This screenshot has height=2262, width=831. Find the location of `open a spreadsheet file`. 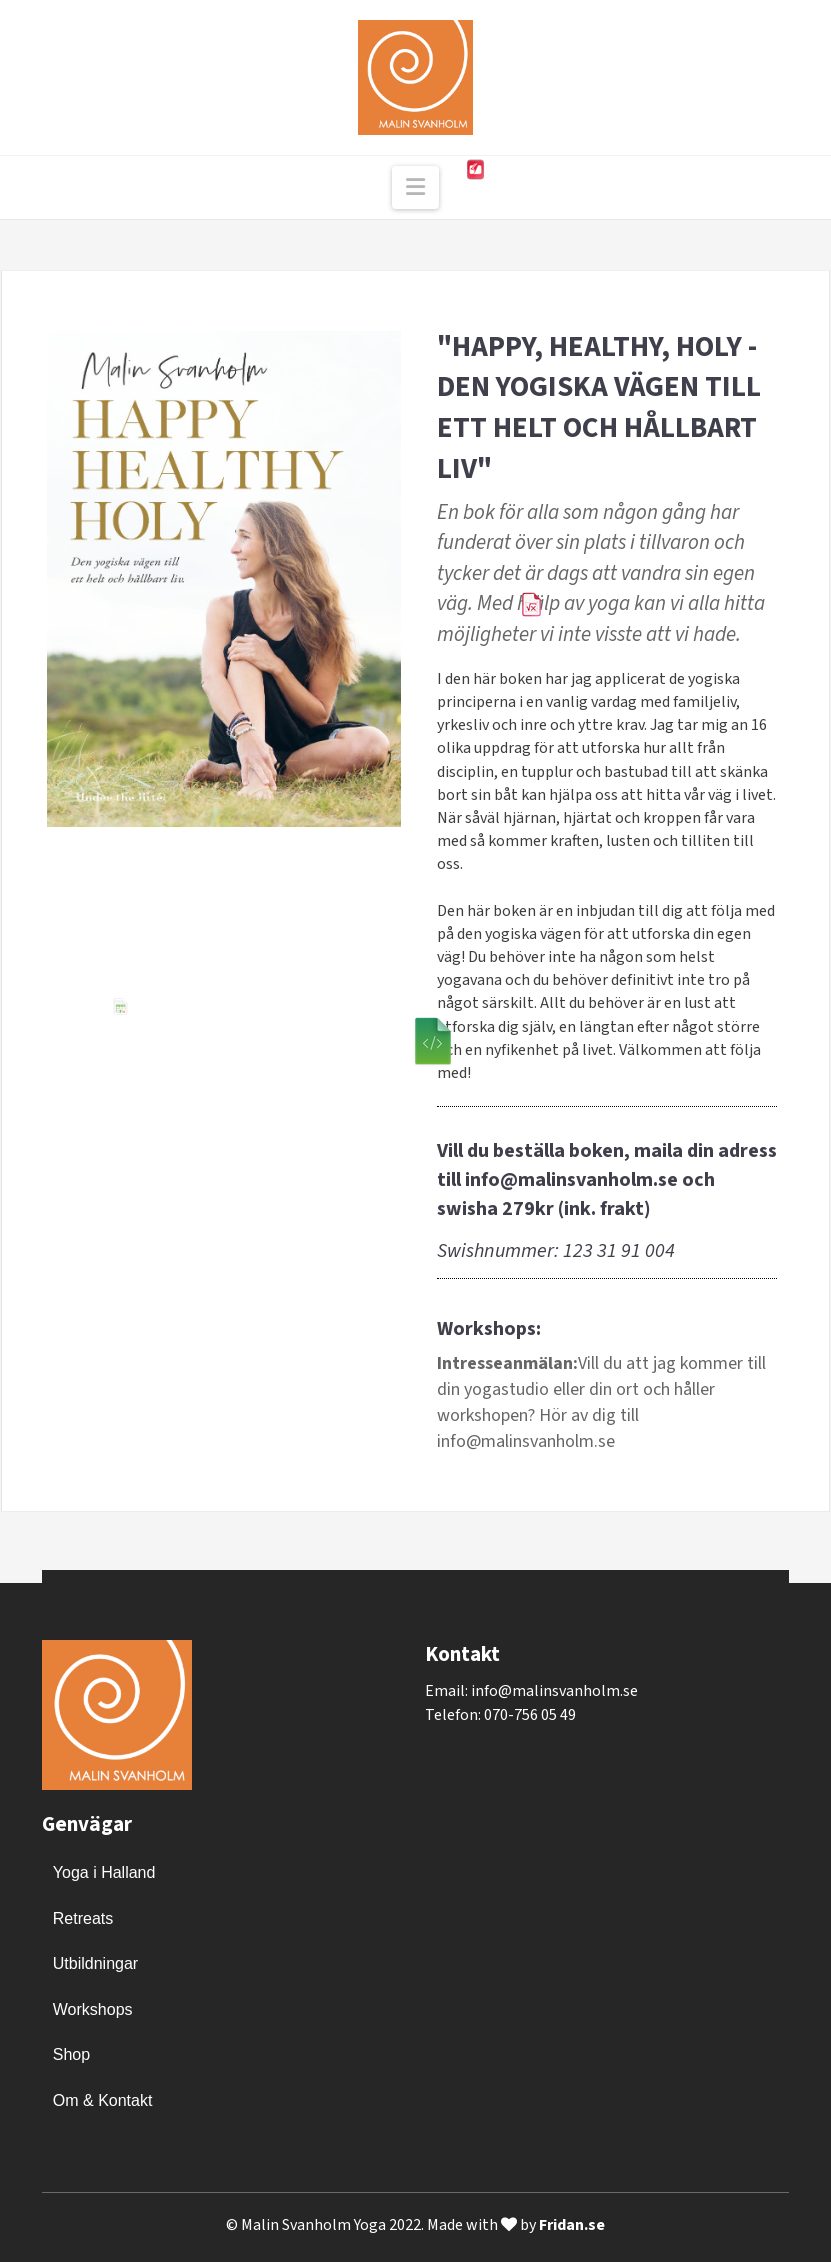

open a spreadsheet file is located at coordinates (120, 1006).